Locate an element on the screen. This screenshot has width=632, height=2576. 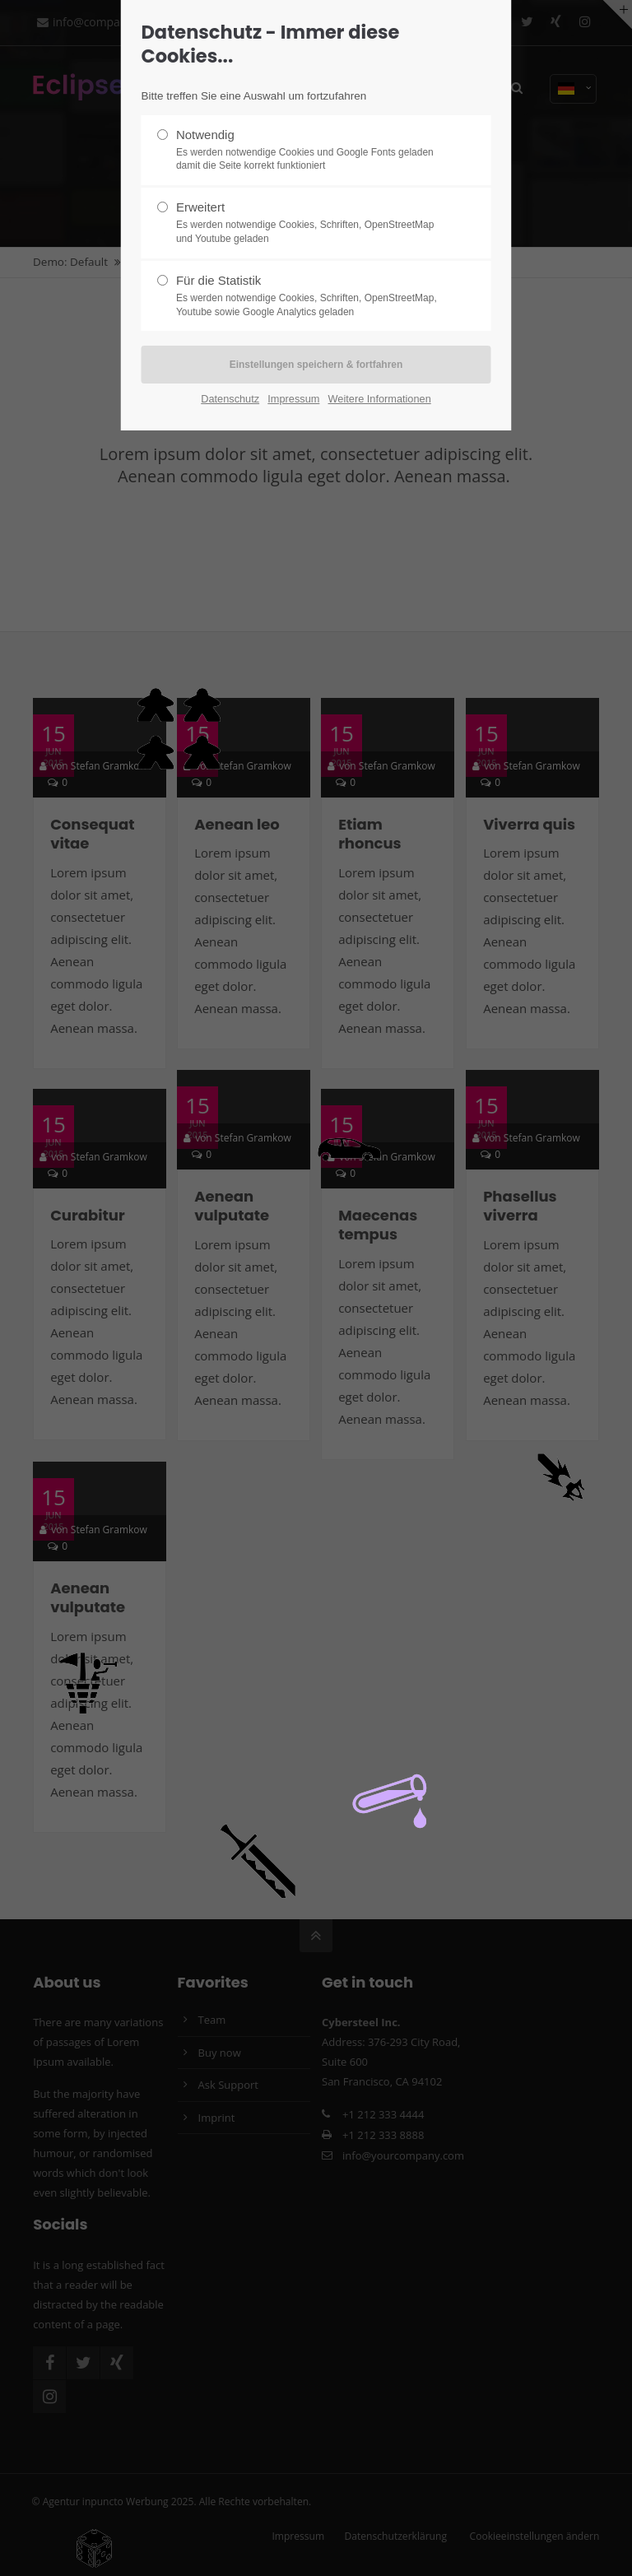
select crocodile-themed sword weapon is located at coordinates (258, 1861).